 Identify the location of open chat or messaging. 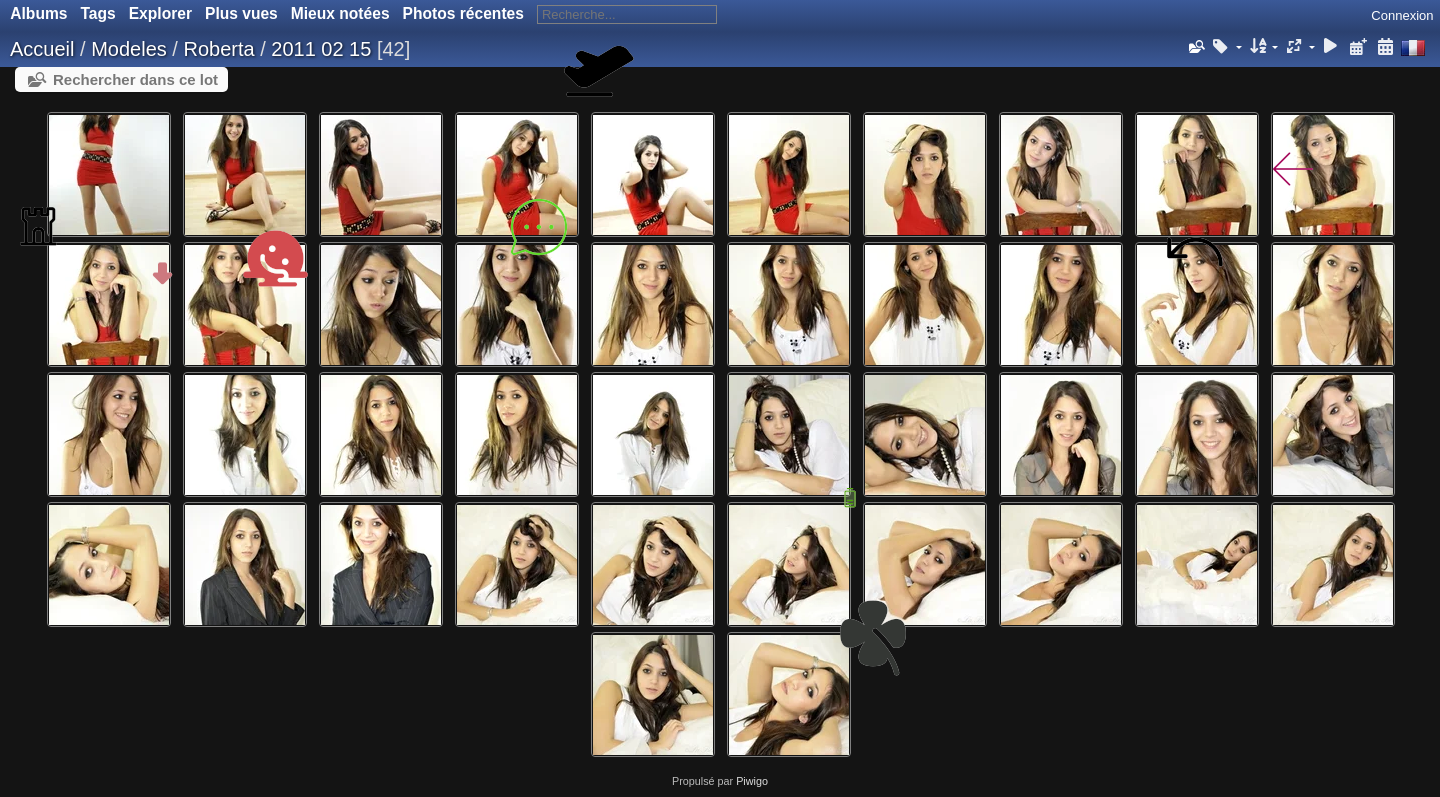
(539, 227).